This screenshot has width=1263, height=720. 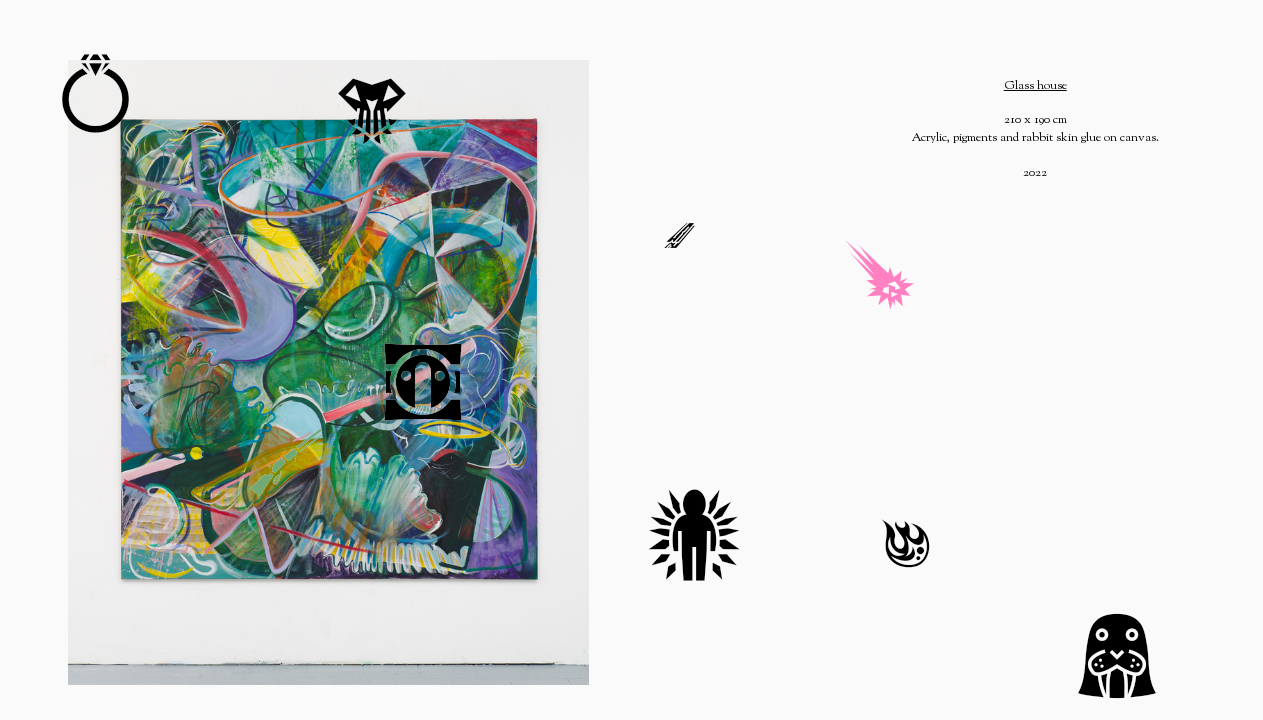 What do you see at coordinates (286, 463) in the screenshot?
I see `select rifle weapon in game inventory` at bounding box center [286, 463].